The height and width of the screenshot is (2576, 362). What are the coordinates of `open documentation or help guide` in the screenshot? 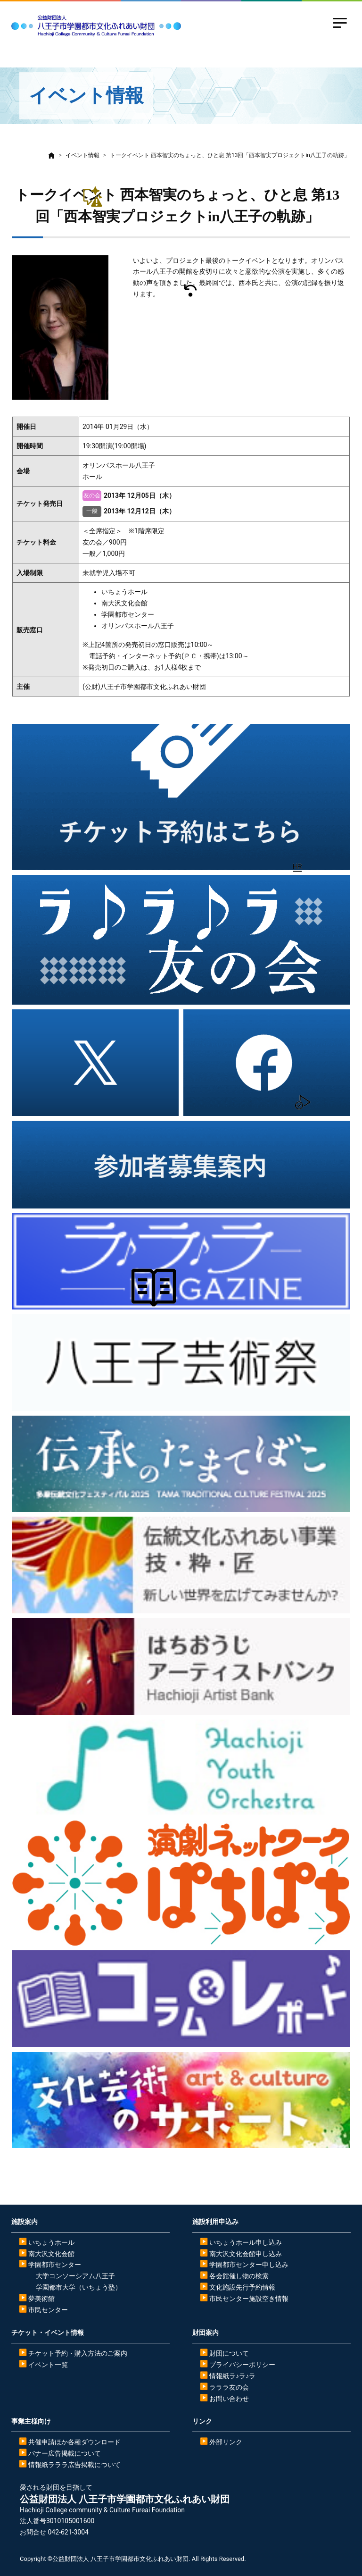 It's located at (154, 1288).